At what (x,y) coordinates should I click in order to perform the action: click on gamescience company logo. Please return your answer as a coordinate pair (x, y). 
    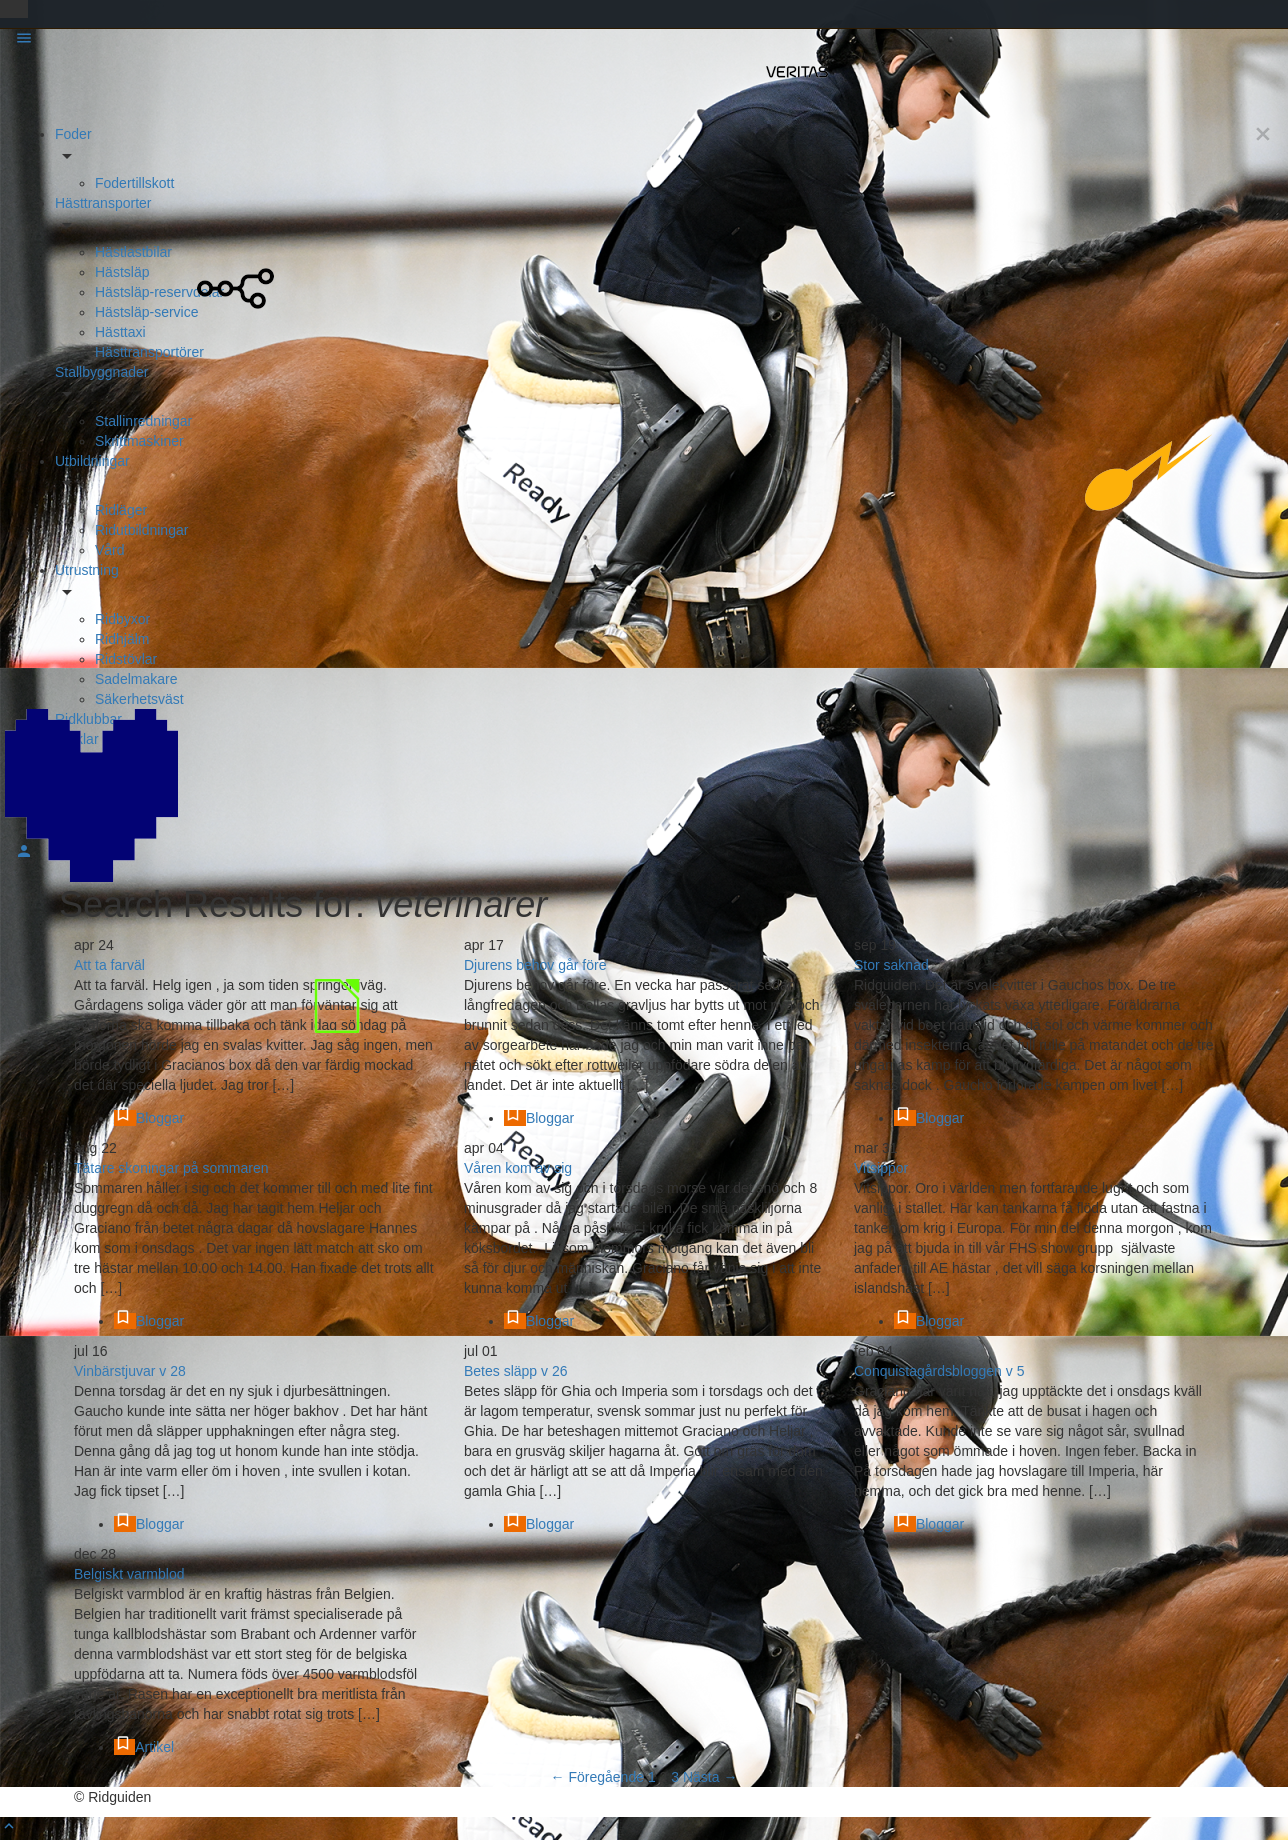
    Looking at the image, I should click on (1148, 472).